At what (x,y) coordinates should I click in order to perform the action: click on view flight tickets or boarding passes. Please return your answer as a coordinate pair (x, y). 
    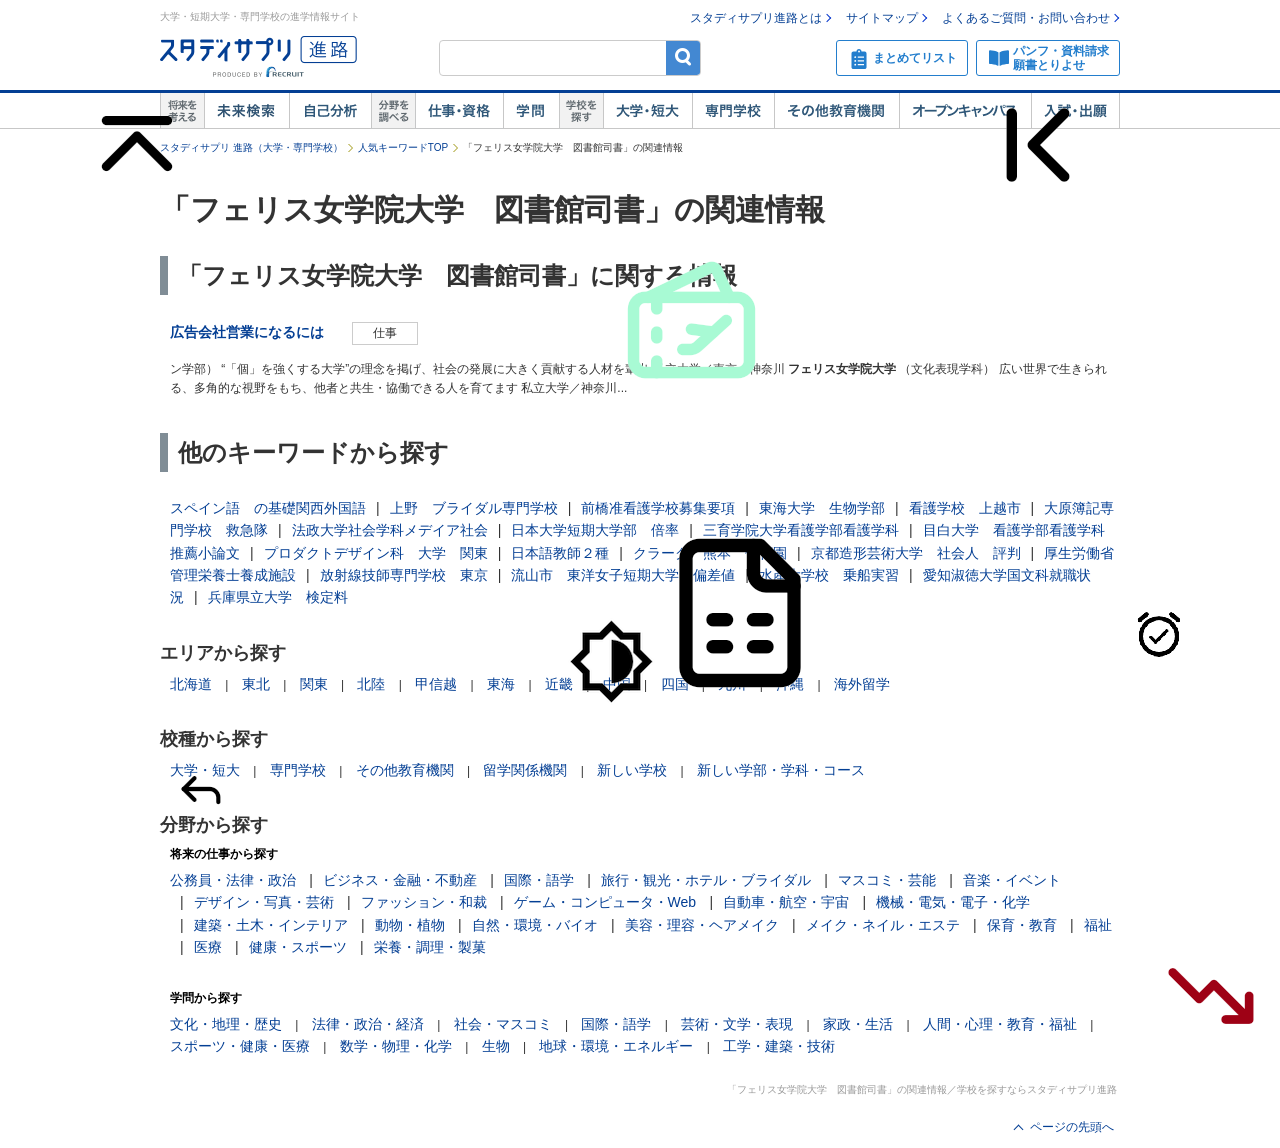
    Looking at the image, I should click on (691, 320).